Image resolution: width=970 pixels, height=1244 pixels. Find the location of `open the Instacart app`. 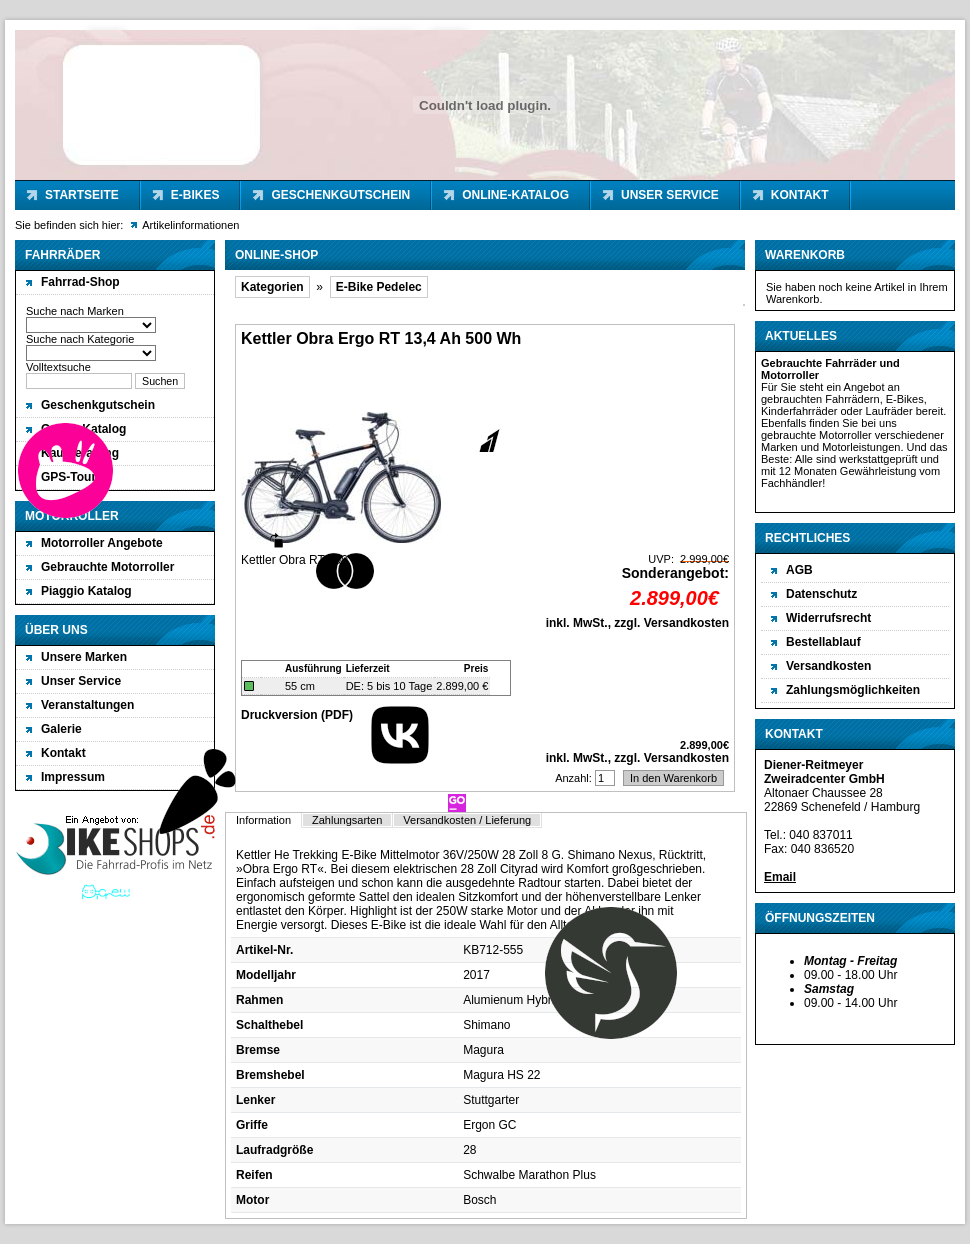

open the Instacart app is located at coordinates (197, 791).